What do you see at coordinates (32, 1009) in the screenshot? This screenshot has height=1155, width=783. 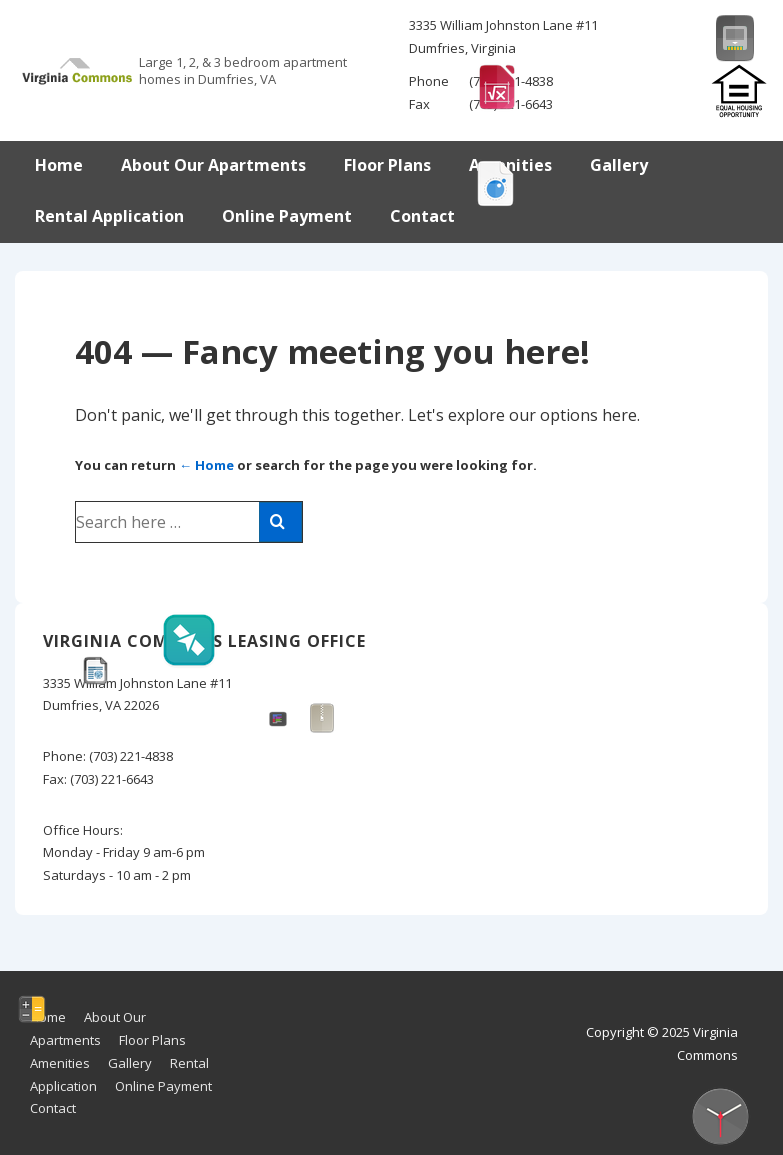 I see `open the calculator app` at bounding box center [32, 1009].